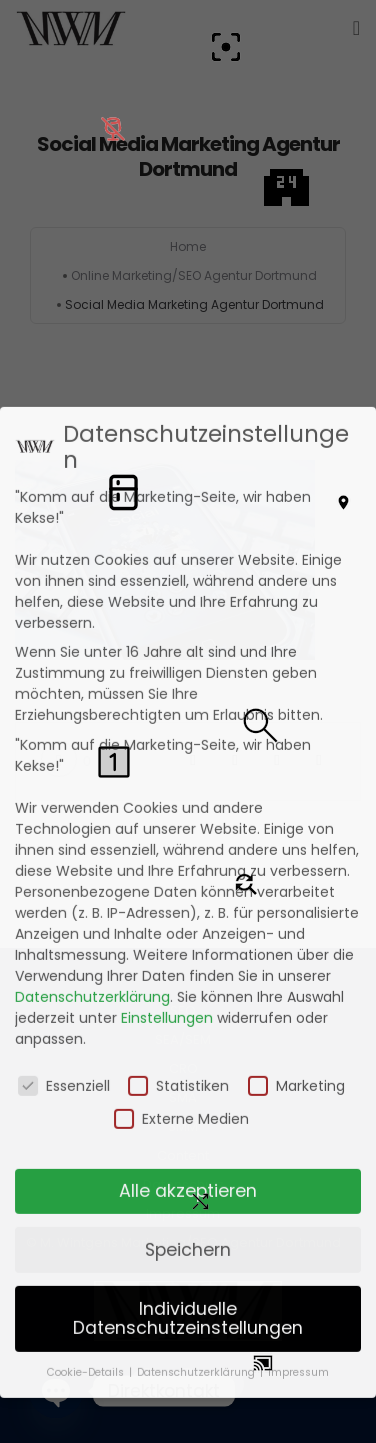 The width and height of the screenshot is (376, 1443). I want to click on view current location on map, so click(343, 502).